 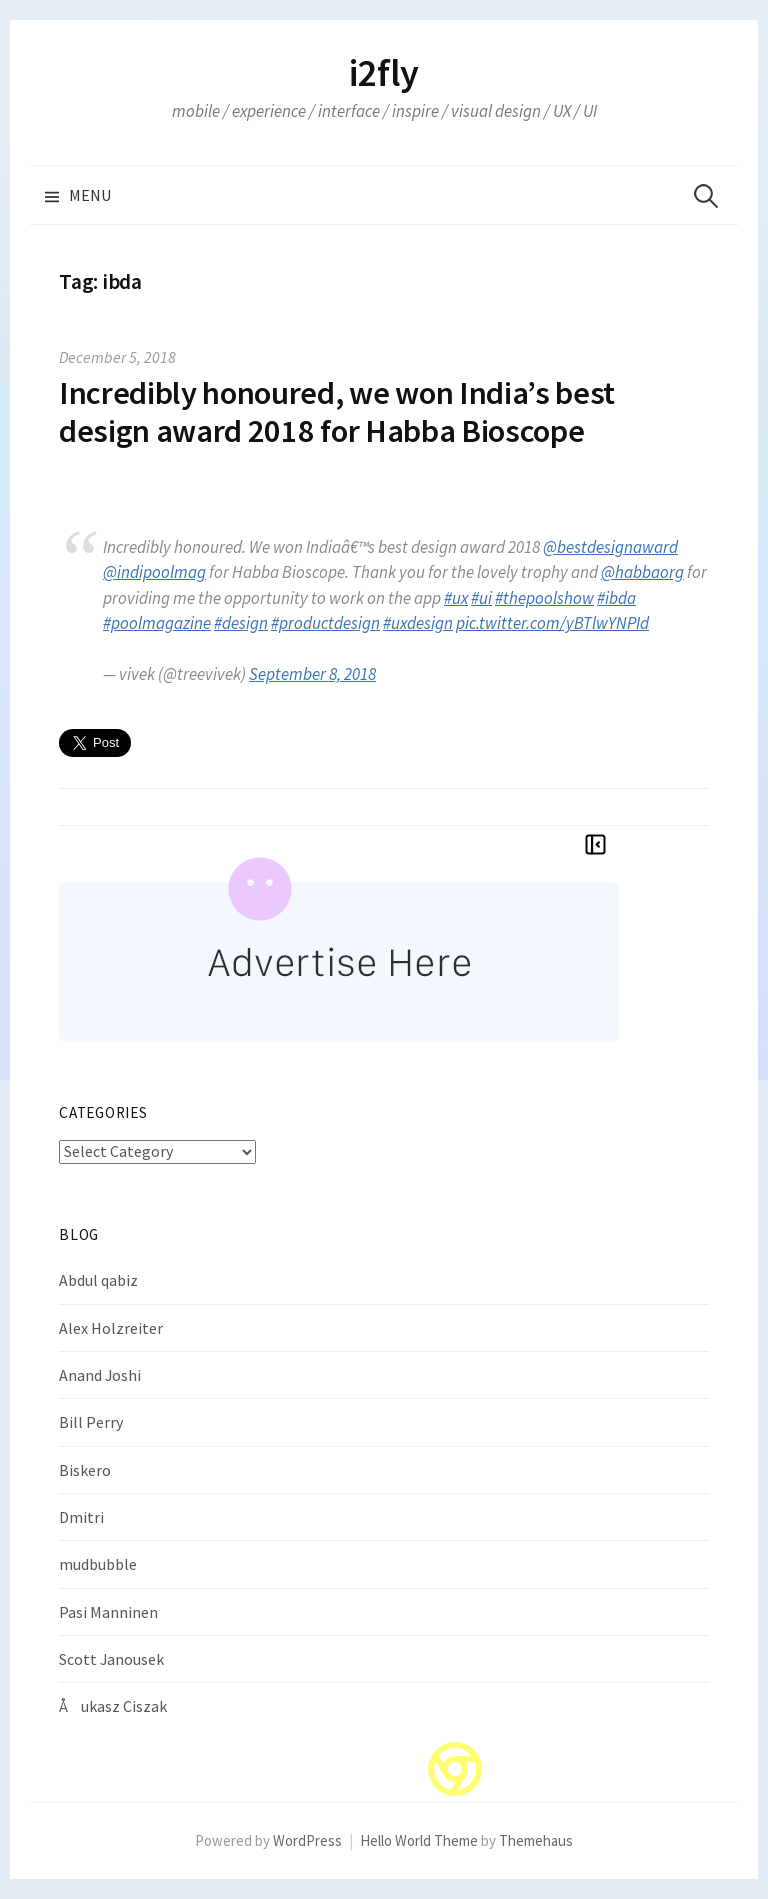 What do you see at coordinates (455, 1769) in the screenshot?
I see `open google chrome browser` at bounding box center [455, 1769].